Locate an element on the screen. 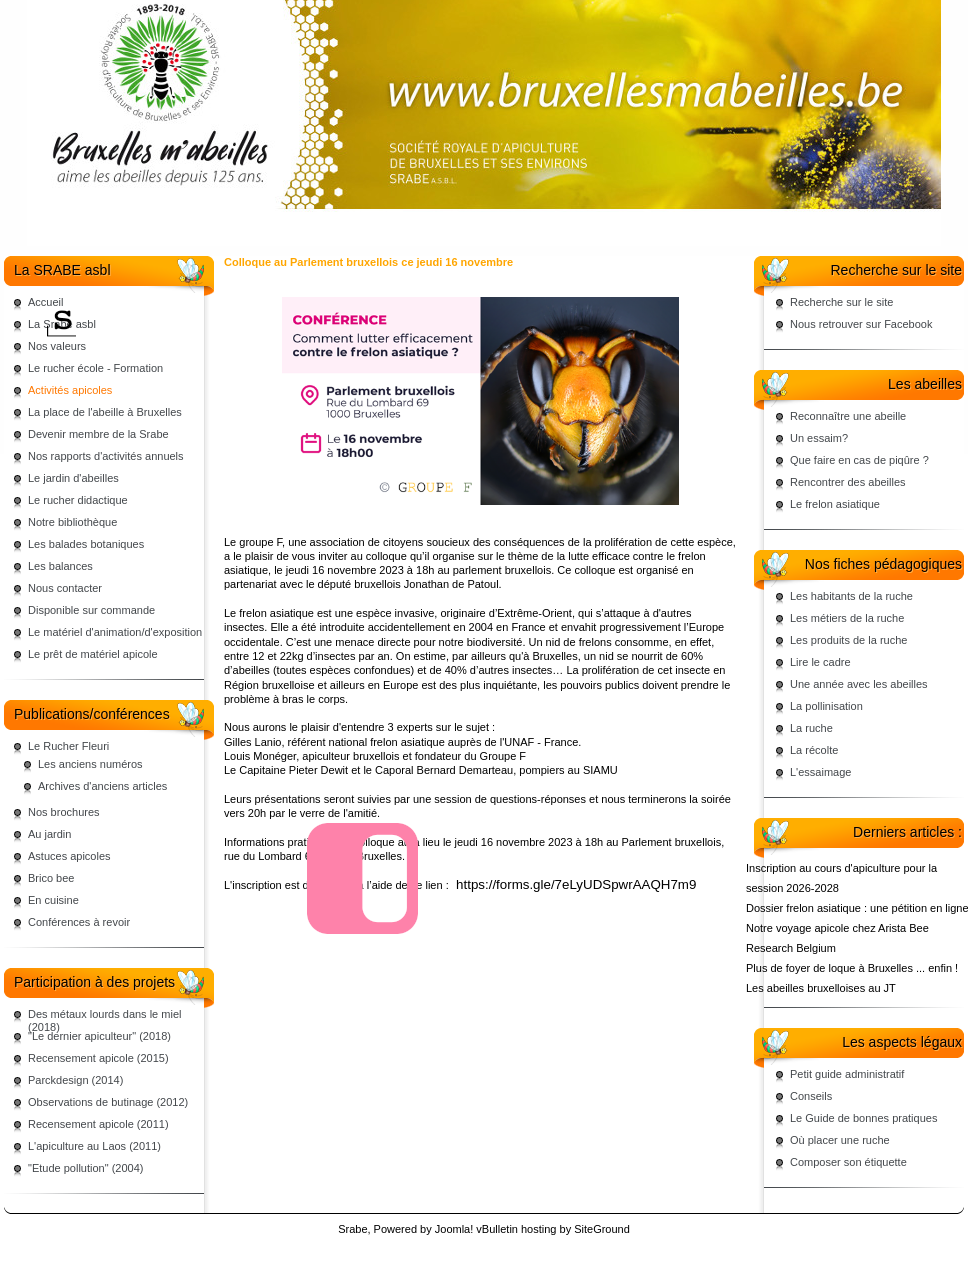 This screenshot has height=1265, width=968. slackware linux distribution logo is located at coordinates (61, 323).